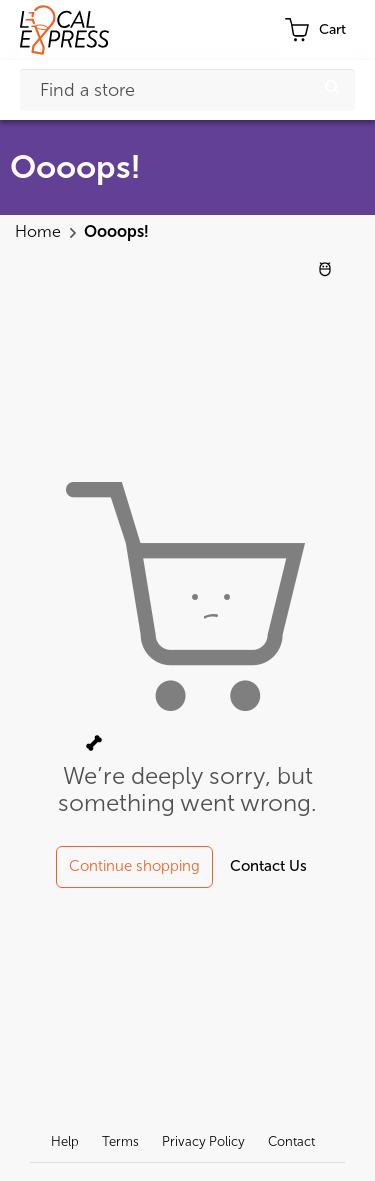 The height and width of the screenshot is (1181, 375). Describe the element at coordinates (325, 269) in the screenshot. I see `android device or system settings` at that location.